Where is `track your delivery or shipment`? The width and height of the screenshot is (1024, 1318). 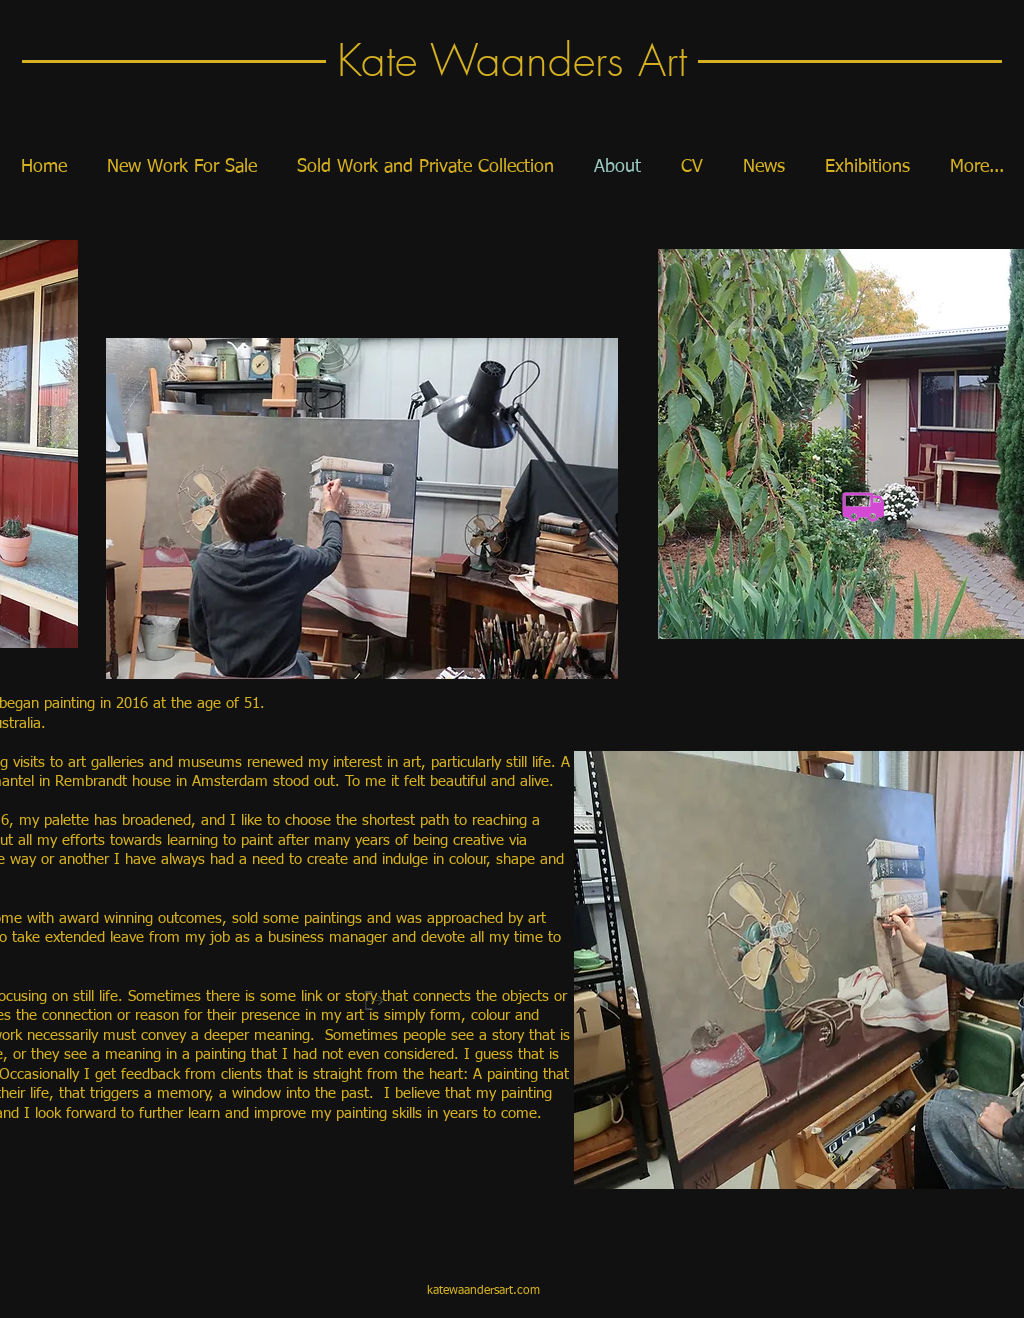 track your delivery or shipment is located at coordinates (862, 505).